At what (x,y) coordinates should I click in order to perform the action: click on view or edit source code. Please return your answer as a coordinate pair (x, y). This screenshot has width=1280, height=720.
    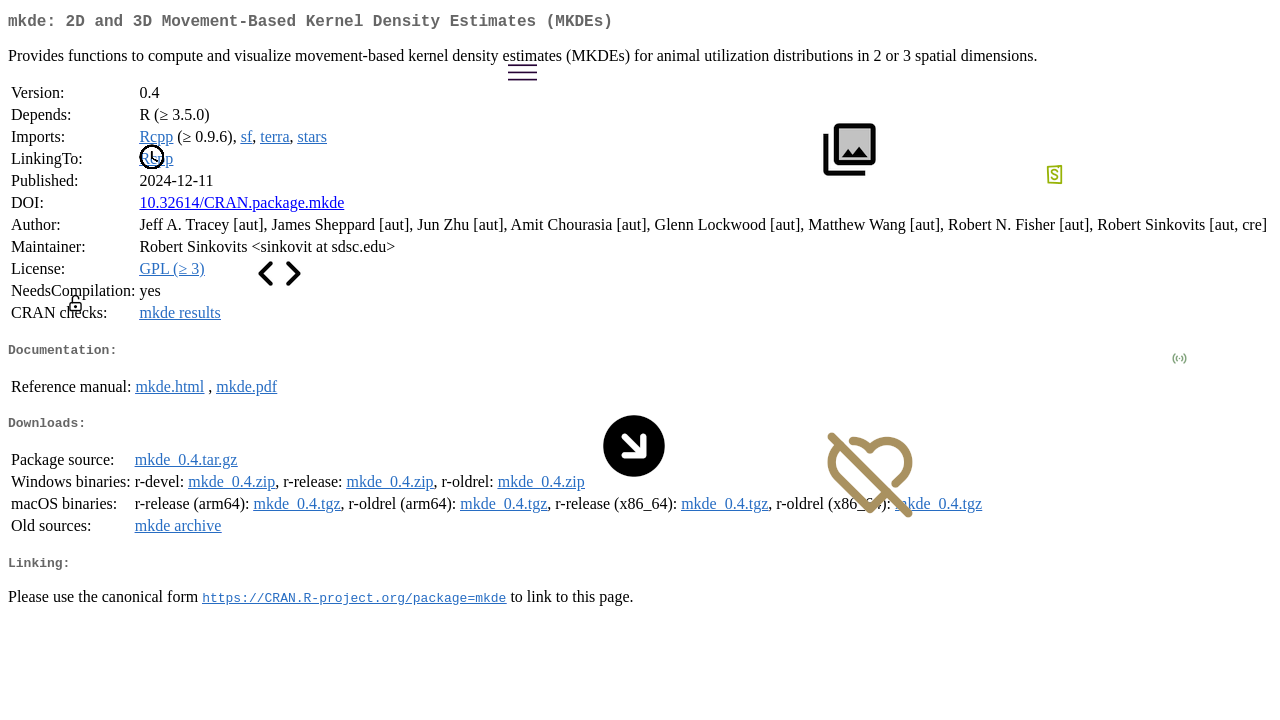
    Looking at the image, I should click on (279, 273).